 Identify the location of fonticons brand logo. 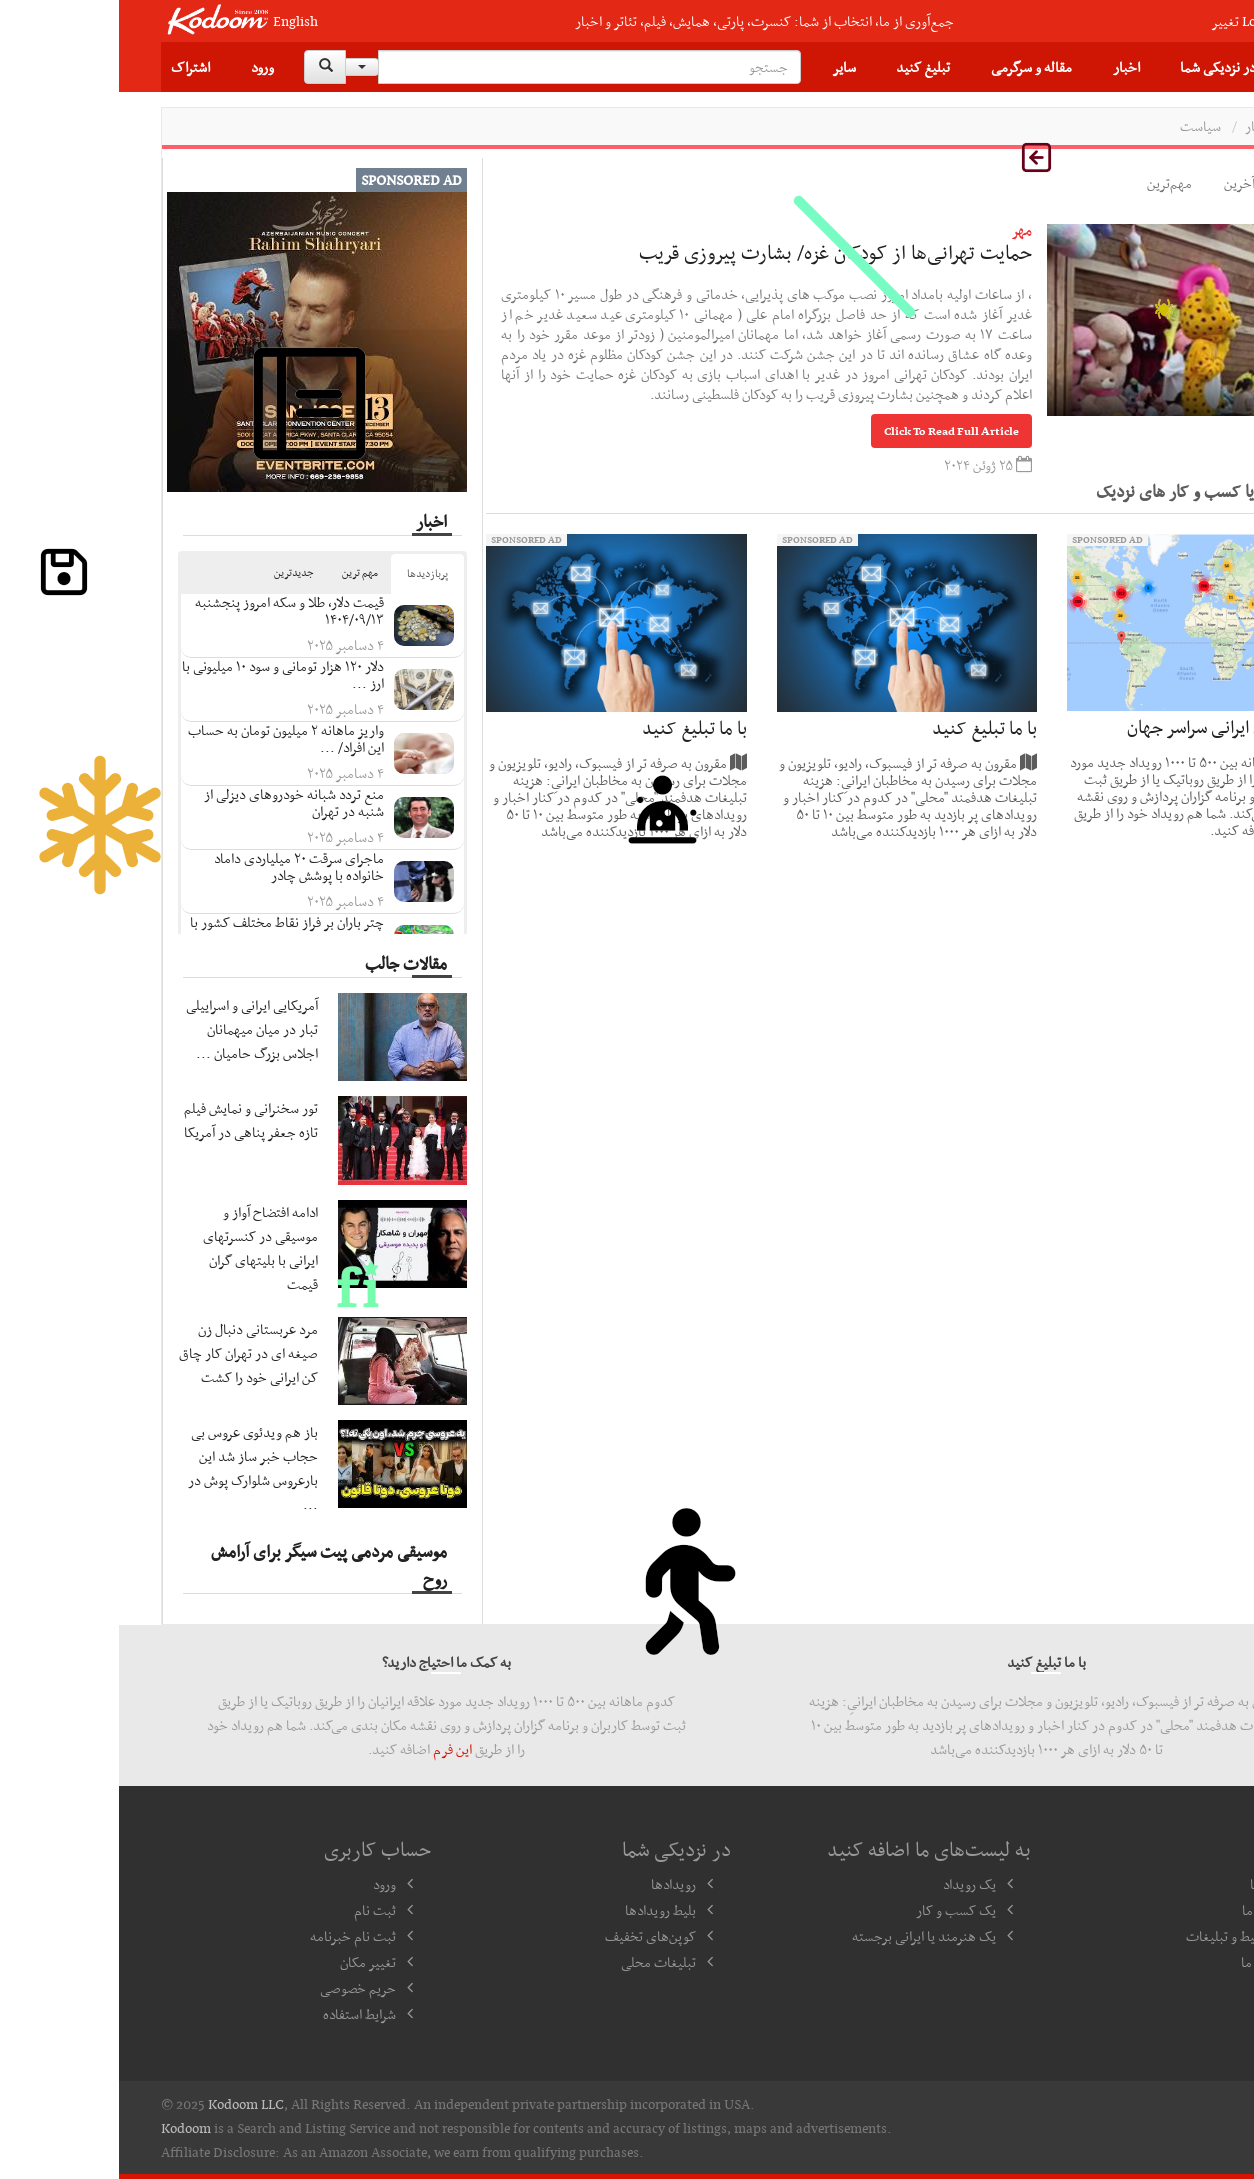
(358, 1283).